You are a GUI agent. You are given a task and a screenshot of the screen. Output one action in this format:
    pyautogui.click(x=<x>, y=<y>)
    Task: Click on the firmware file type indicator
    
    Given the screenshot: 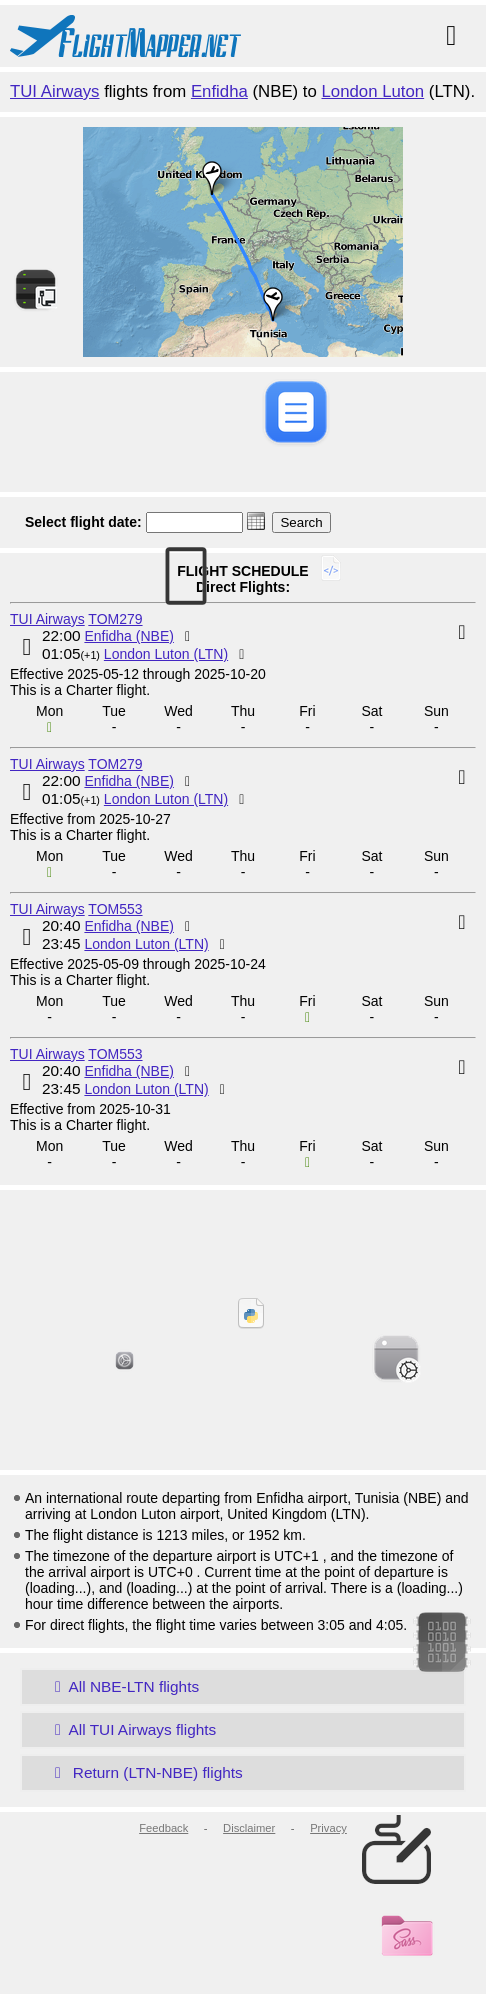 What is the action you would take?
    pyautogui.click(x=442, y=1642)
    